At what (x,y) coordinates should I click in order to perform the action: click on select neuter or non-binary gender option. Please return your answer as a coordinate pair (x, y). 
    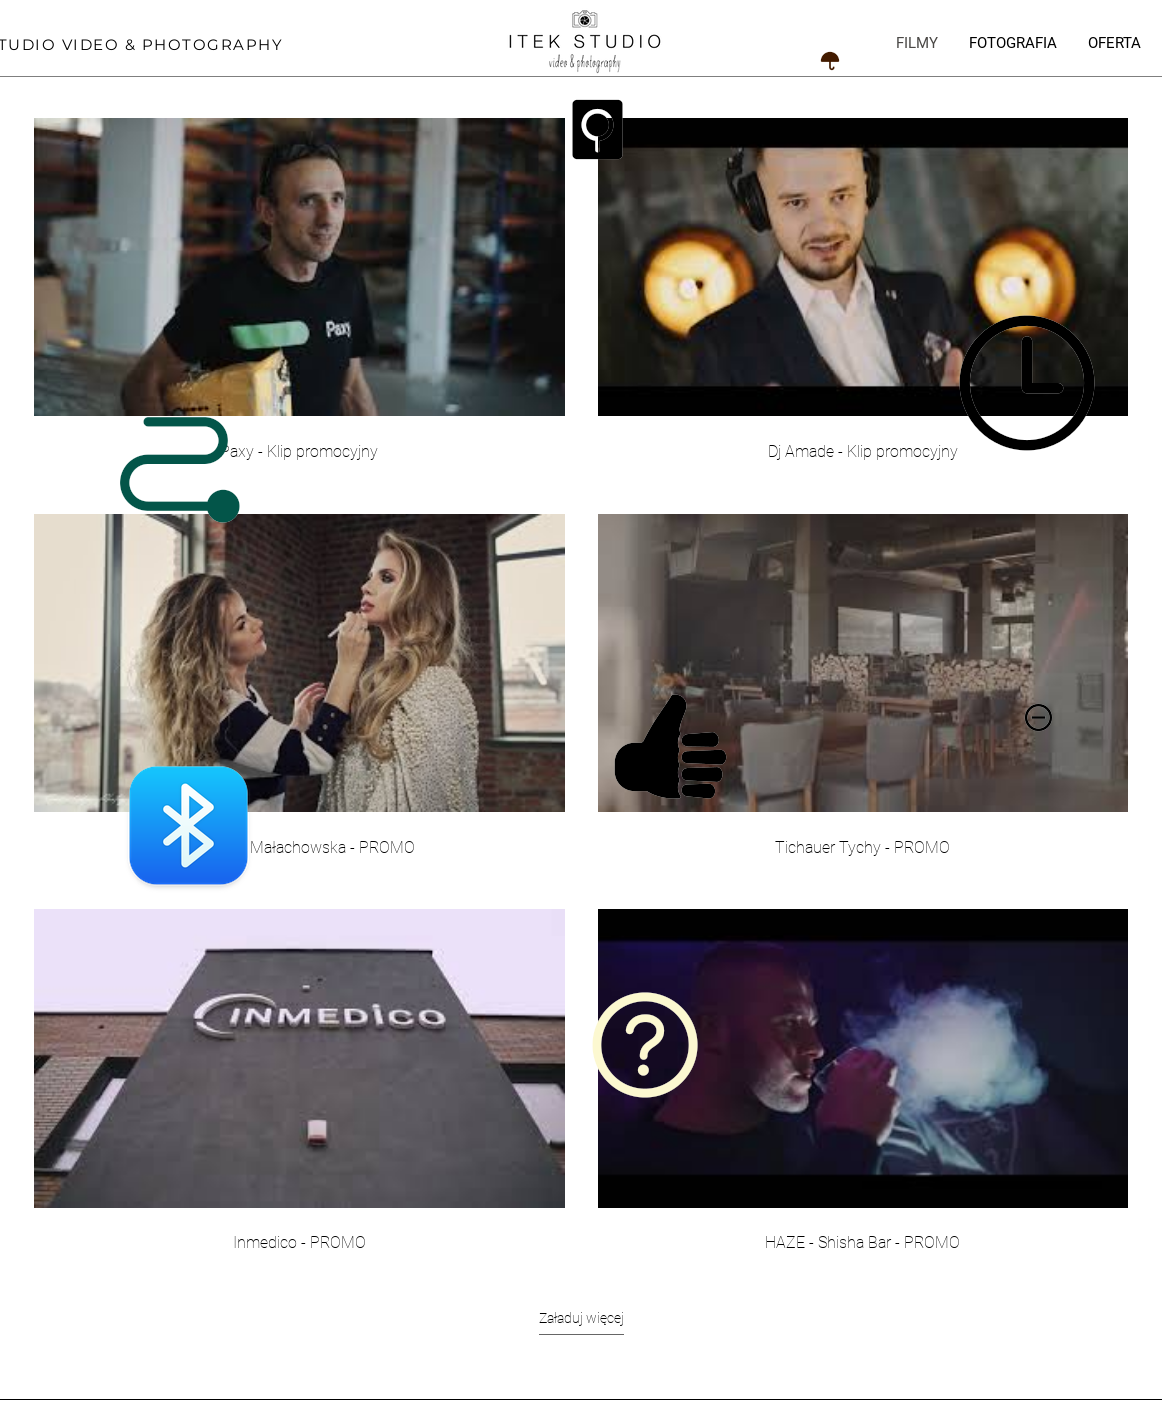
    Looking at the image, I should click on (597, 129).